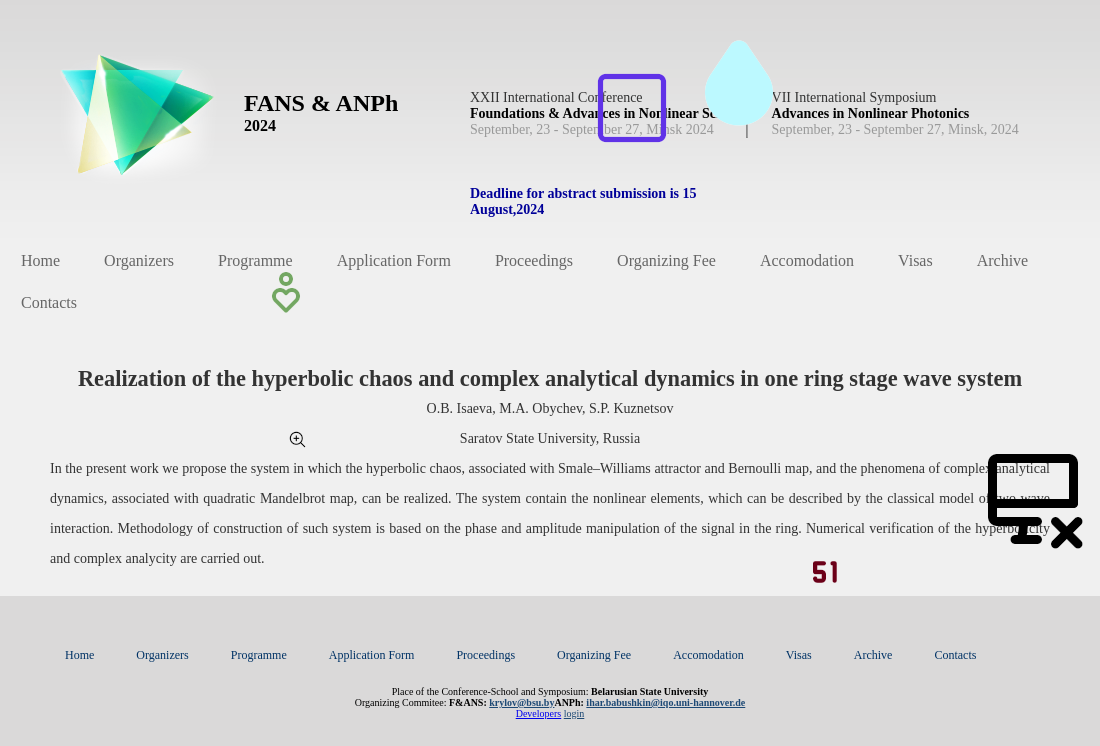 The width and height of the screenshot is (1100, 746). Describe the element at coordinates (286, 292) in the screenshot. I see `show empathy or emotional support features` at that location.